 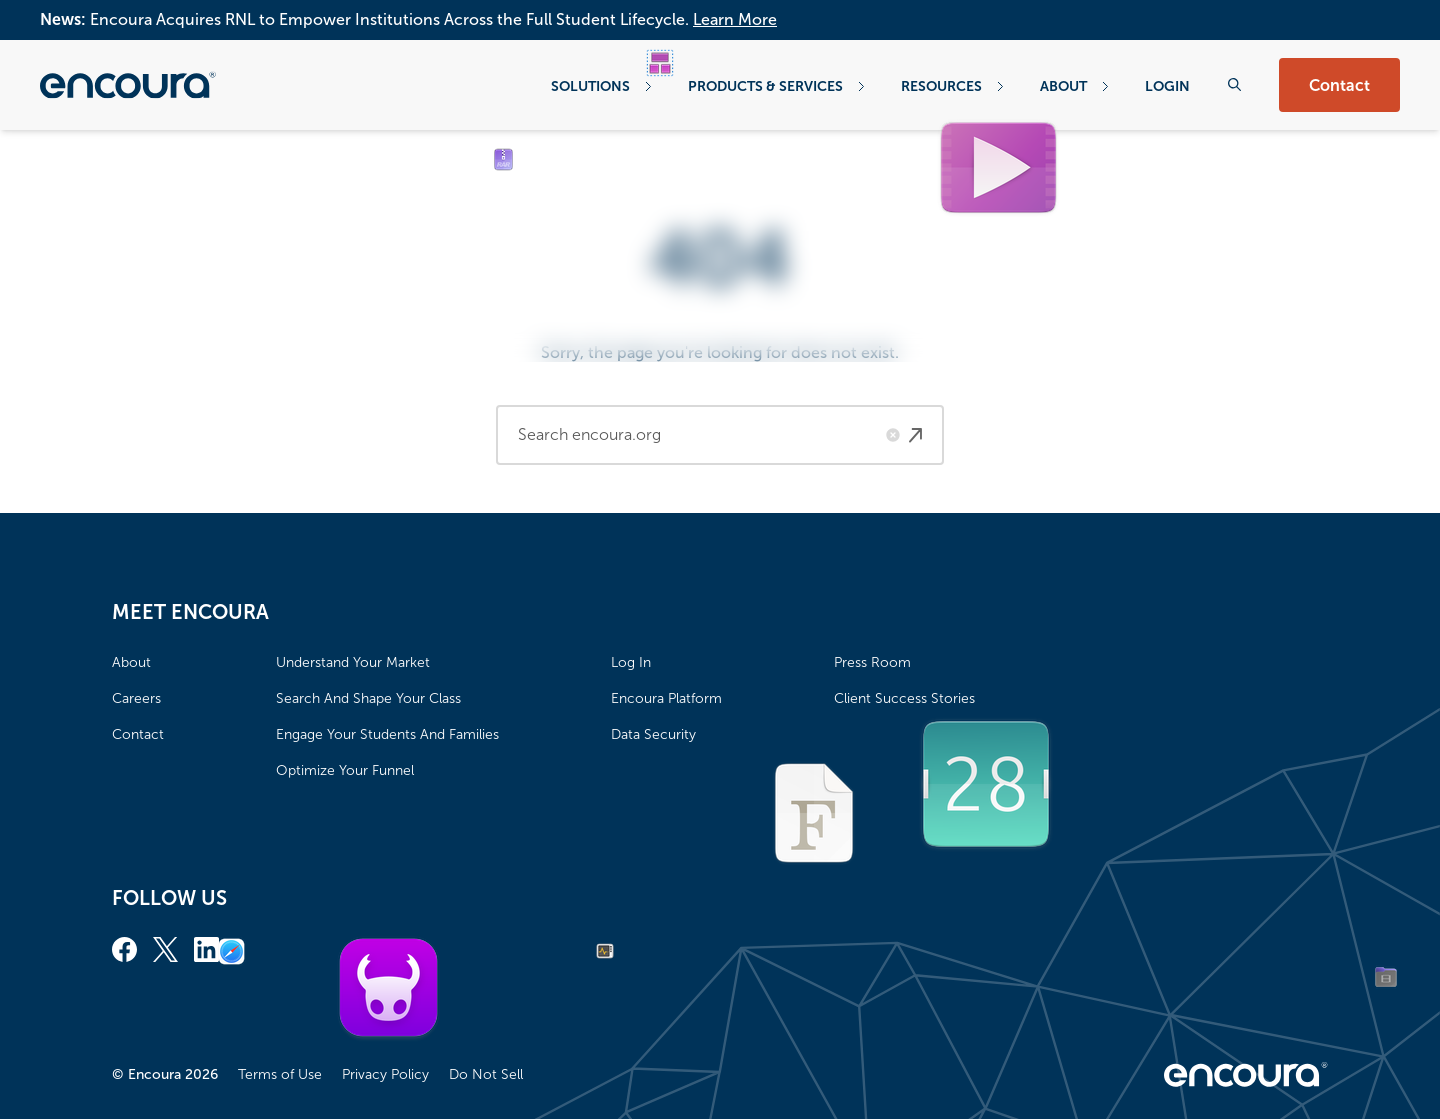 I want to click on select all items in the current view, so click(x=660, y=63).